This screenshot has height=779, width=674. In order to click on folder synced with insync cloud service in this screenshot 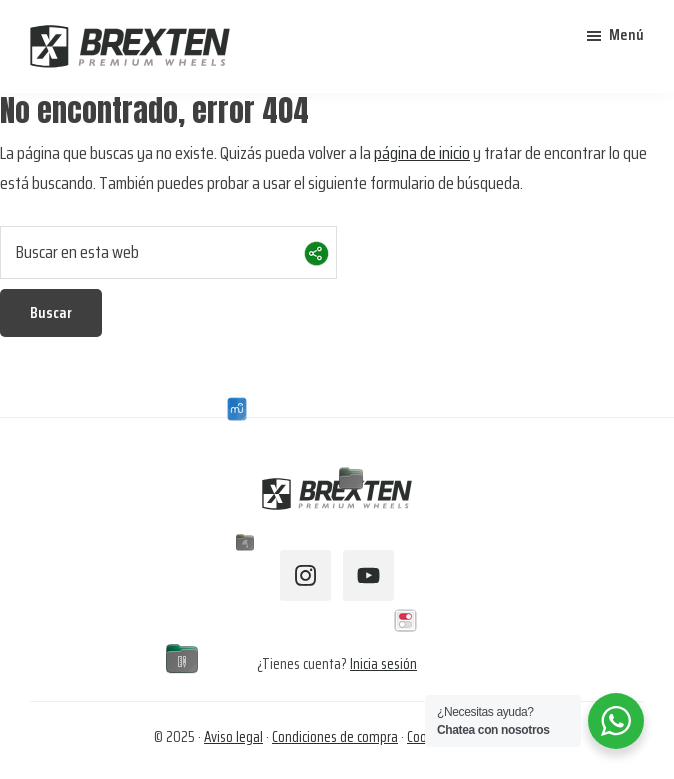, I will do `click(245, 542)`.